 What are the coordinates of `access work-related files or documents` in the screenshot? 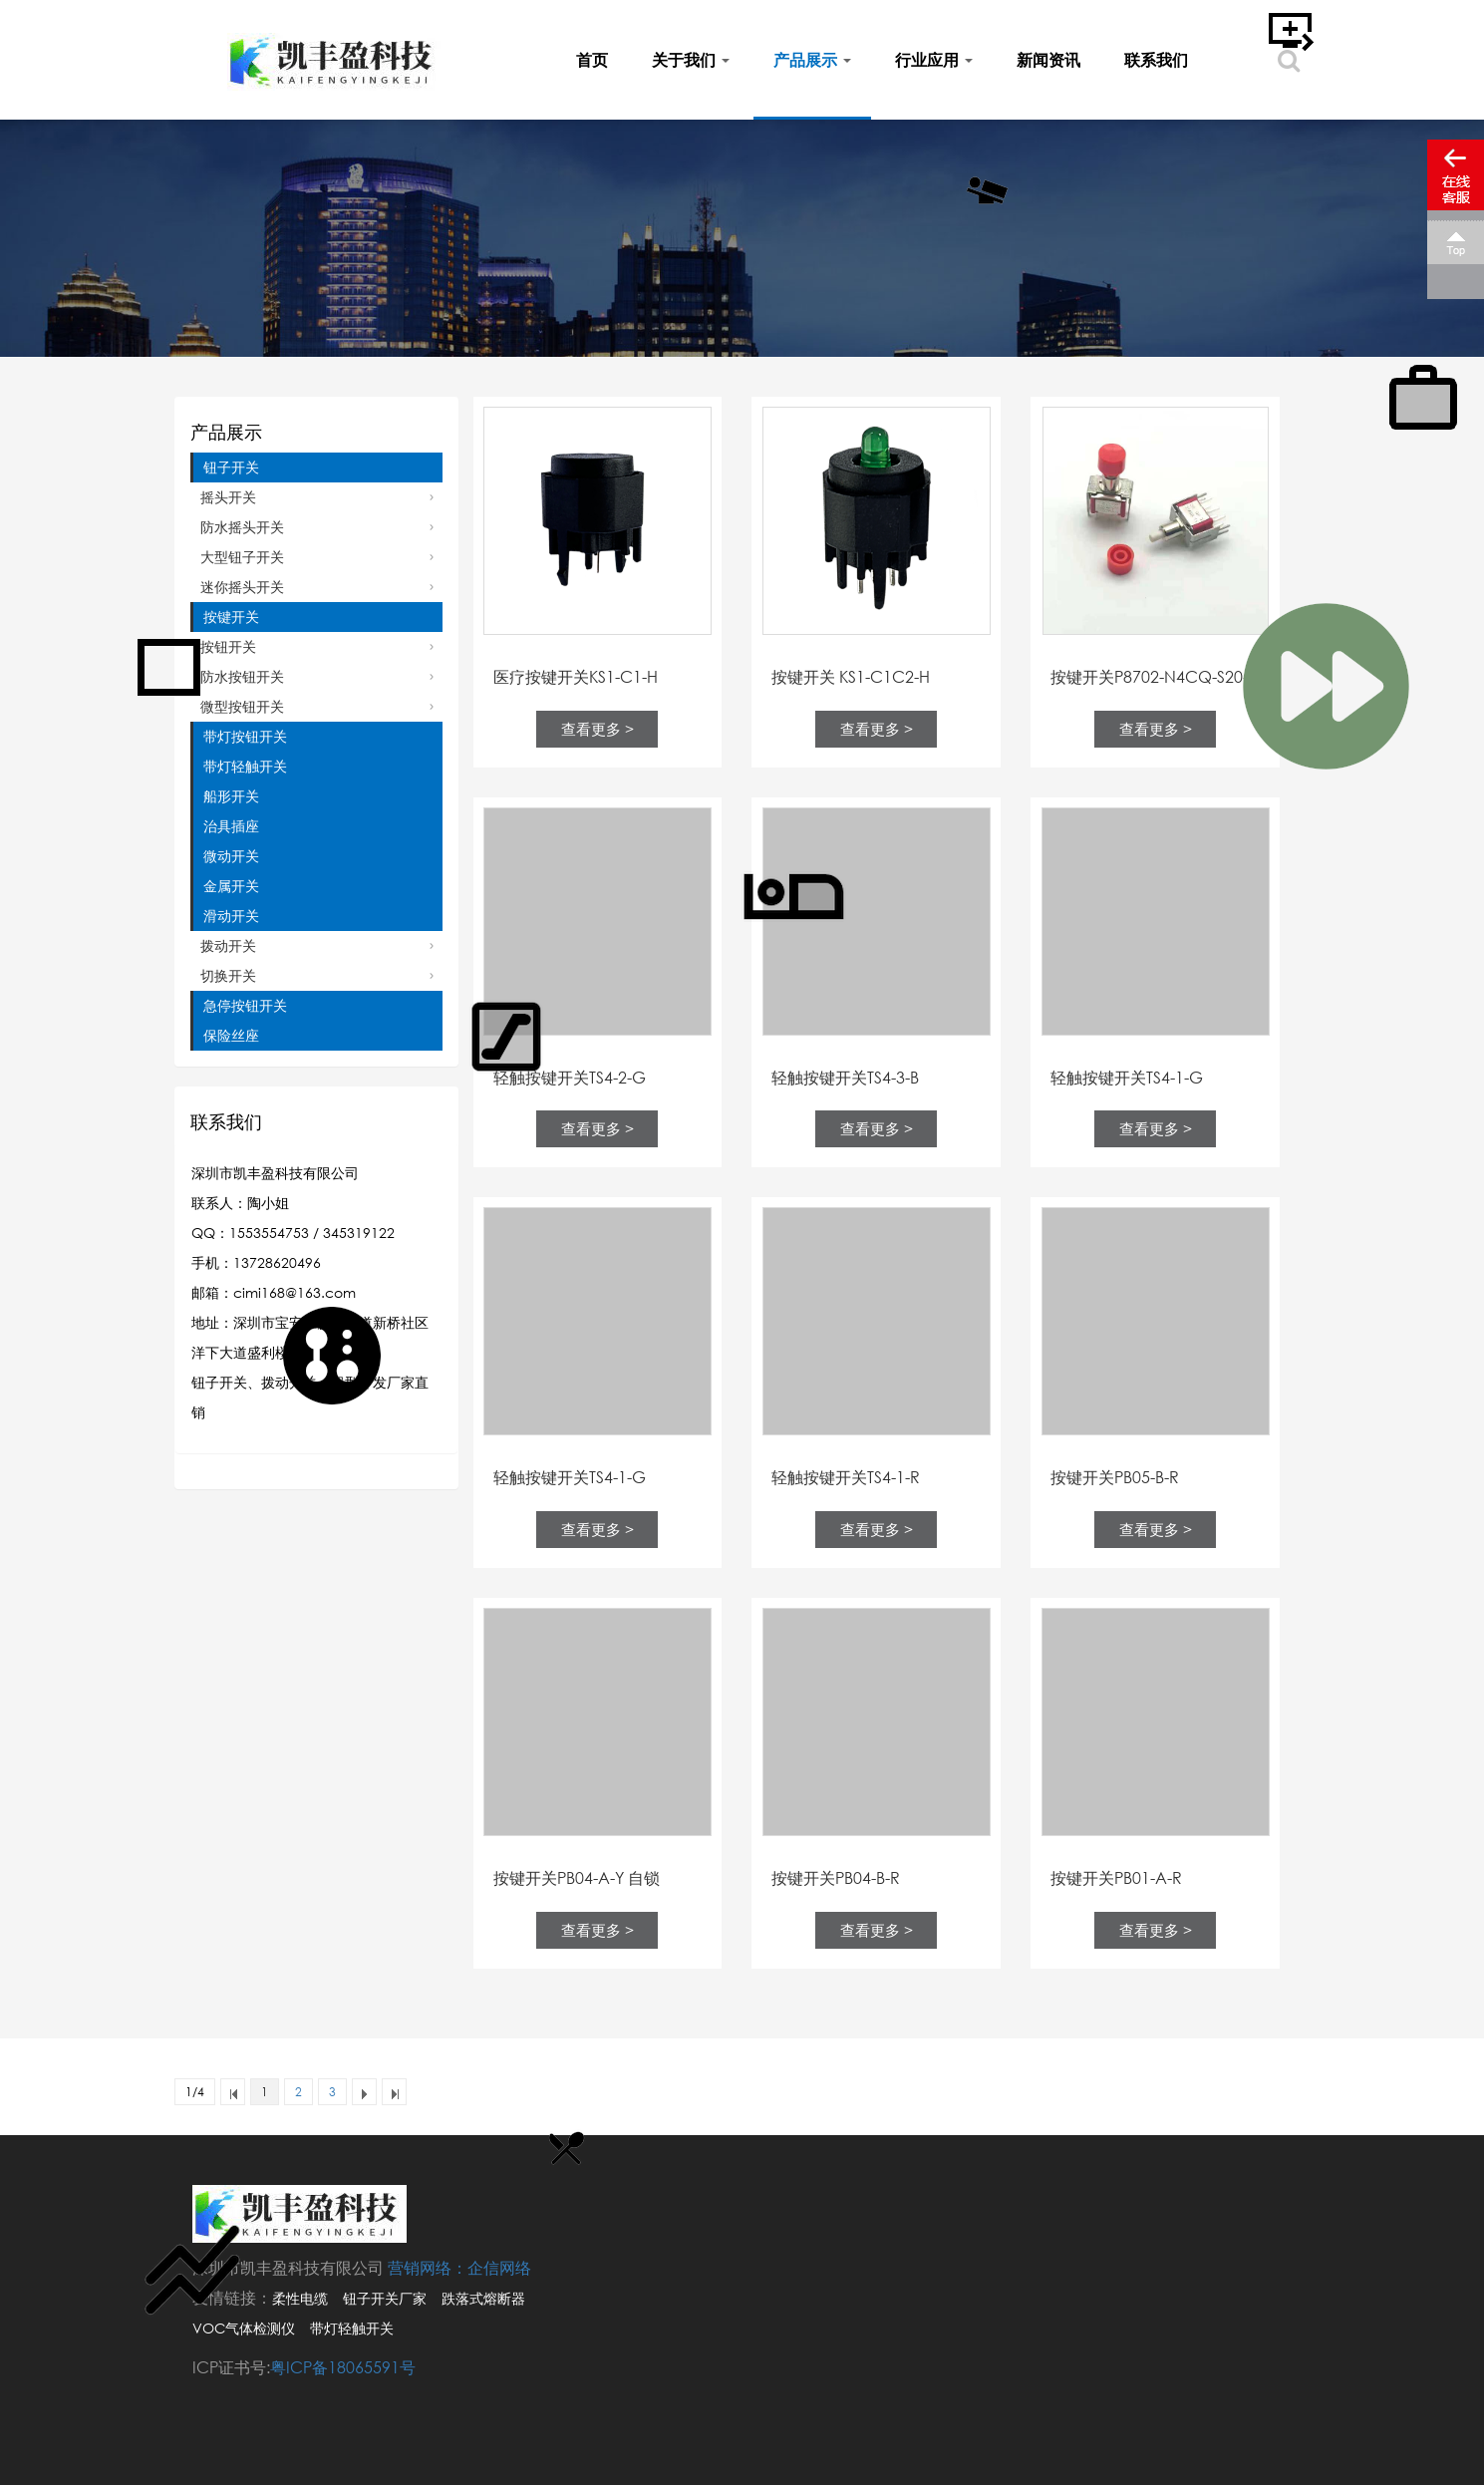 It's located at (1423, 399).